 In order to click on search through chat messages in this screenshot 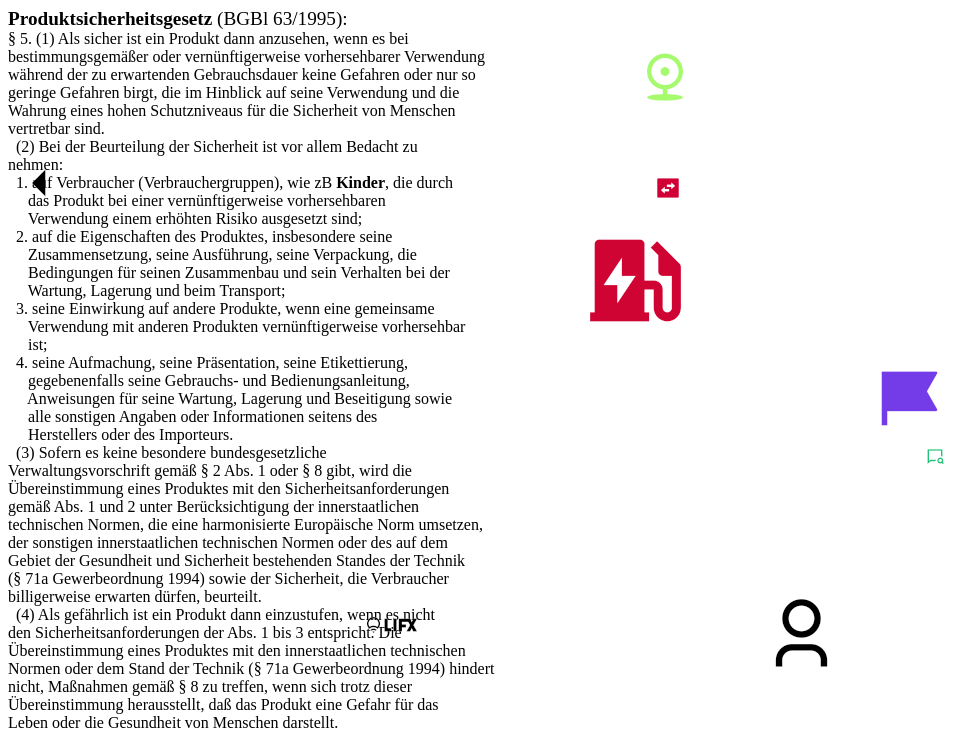, I will do `click(935, 456)`.